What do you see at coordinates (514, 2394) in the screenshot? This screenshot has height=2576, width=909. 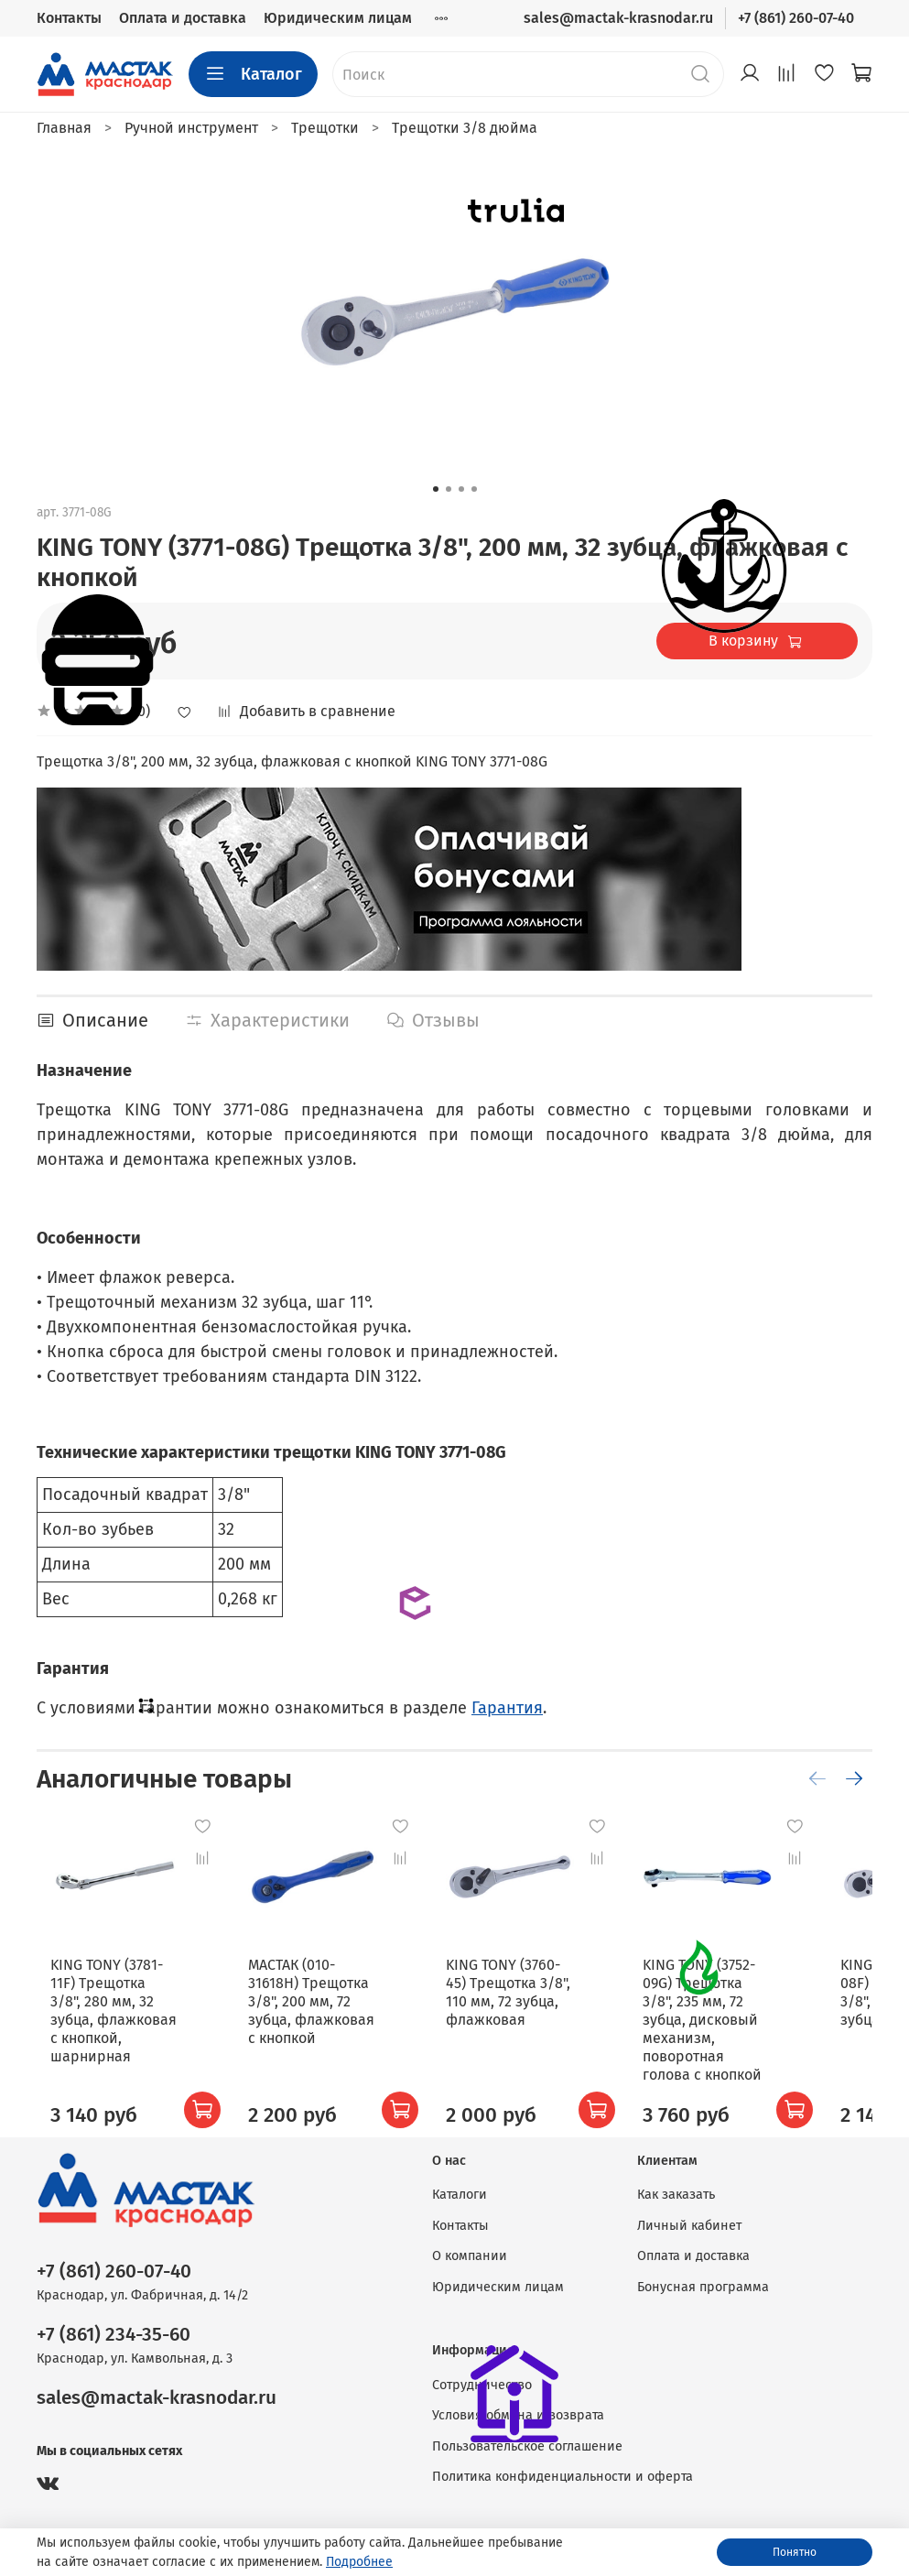 I see `Iconify logo - open source icon framework` at bounding box center [514, 2394].